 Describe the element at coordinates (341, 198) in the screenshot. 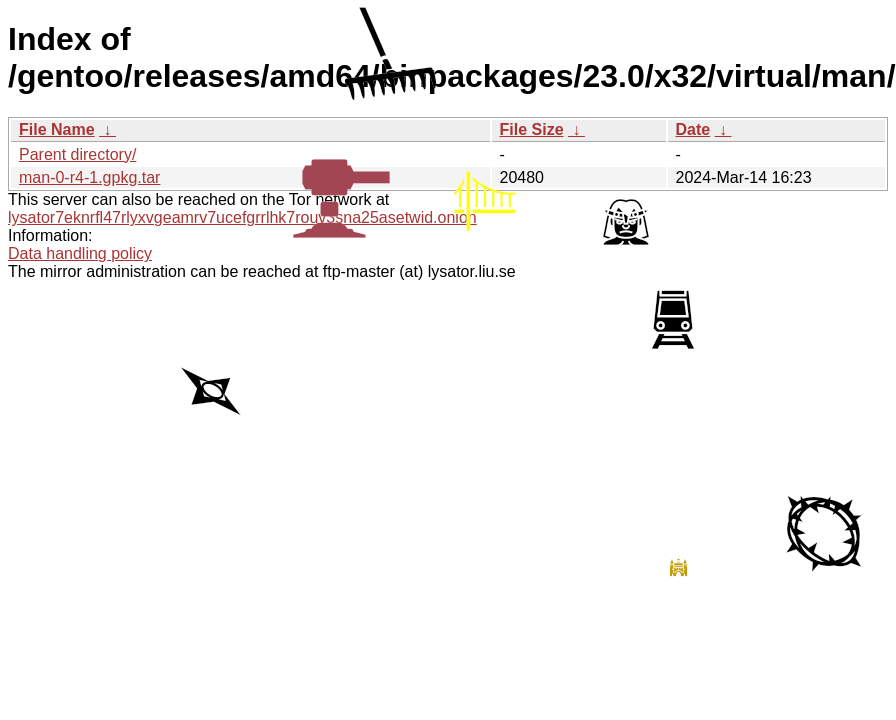

I see `turret defense unit in a strategy game` at that location.